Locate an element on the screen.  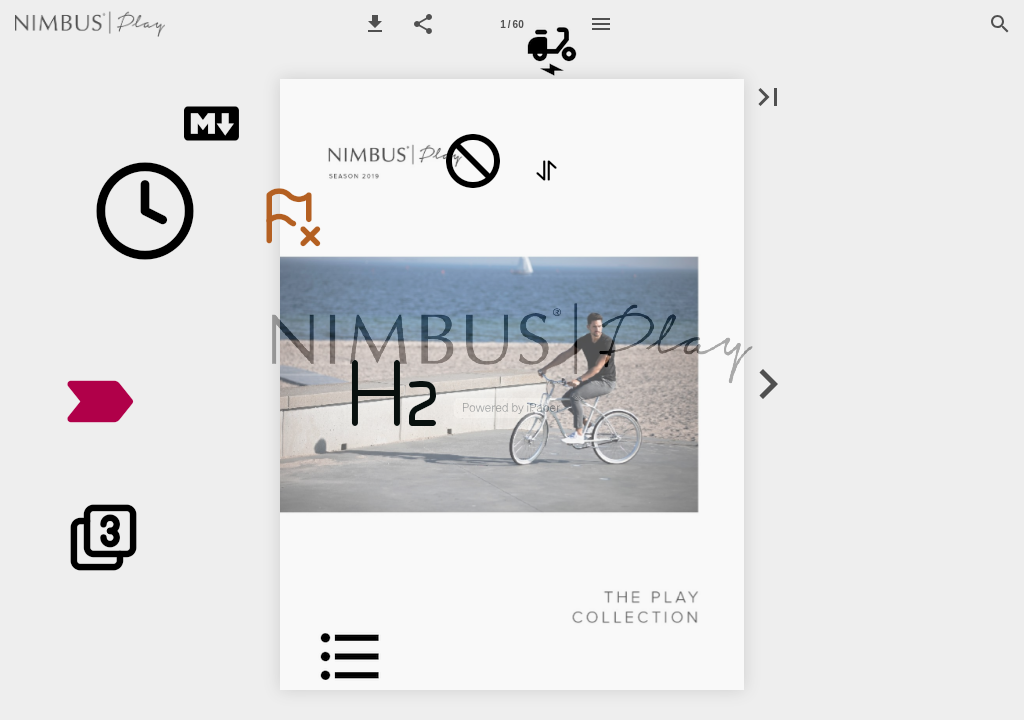
remove a flagged item is located at coordinates (289, 215).